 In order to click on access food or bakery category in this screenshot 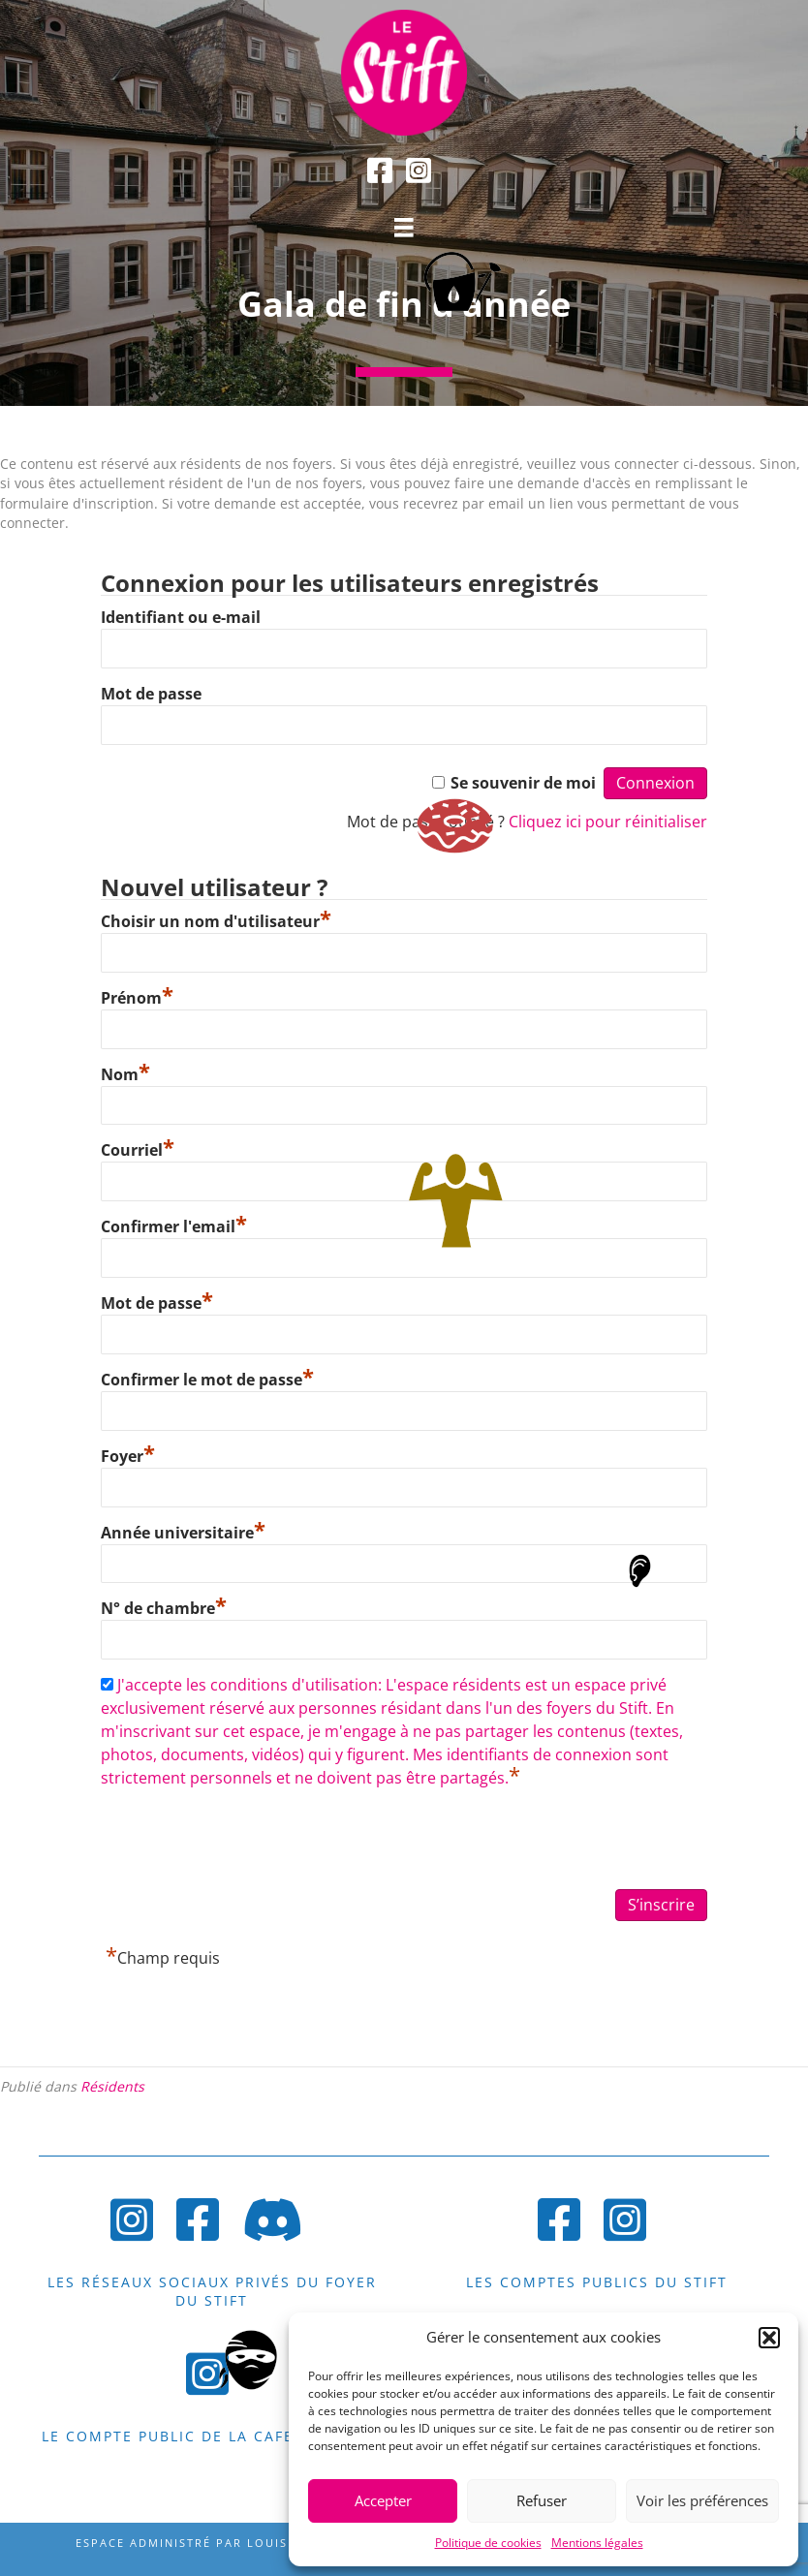, I will do `click(454, 825)`.